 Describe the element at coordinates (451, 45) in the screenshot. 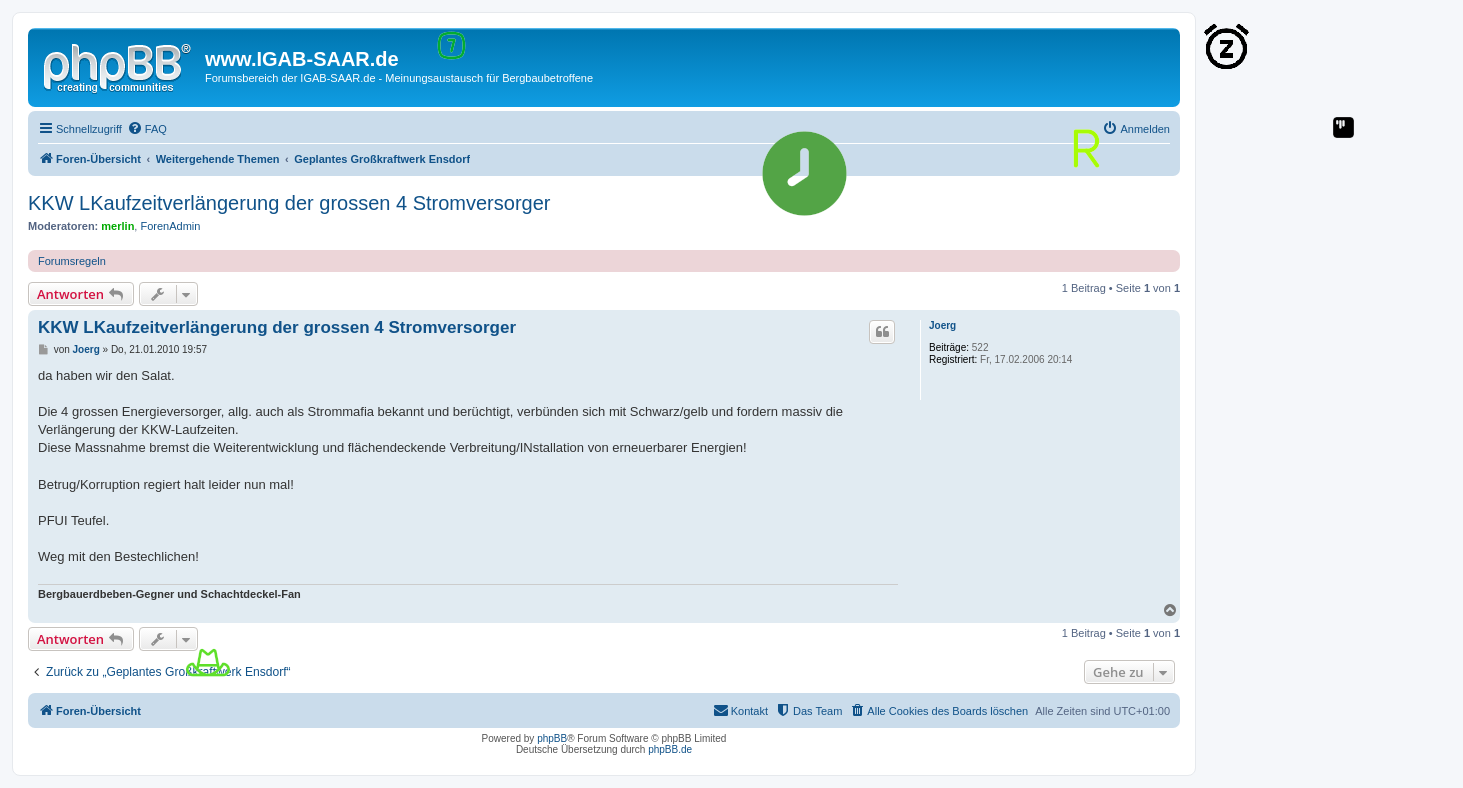

I see `indicates step 7 in a multi-step process` at that location.